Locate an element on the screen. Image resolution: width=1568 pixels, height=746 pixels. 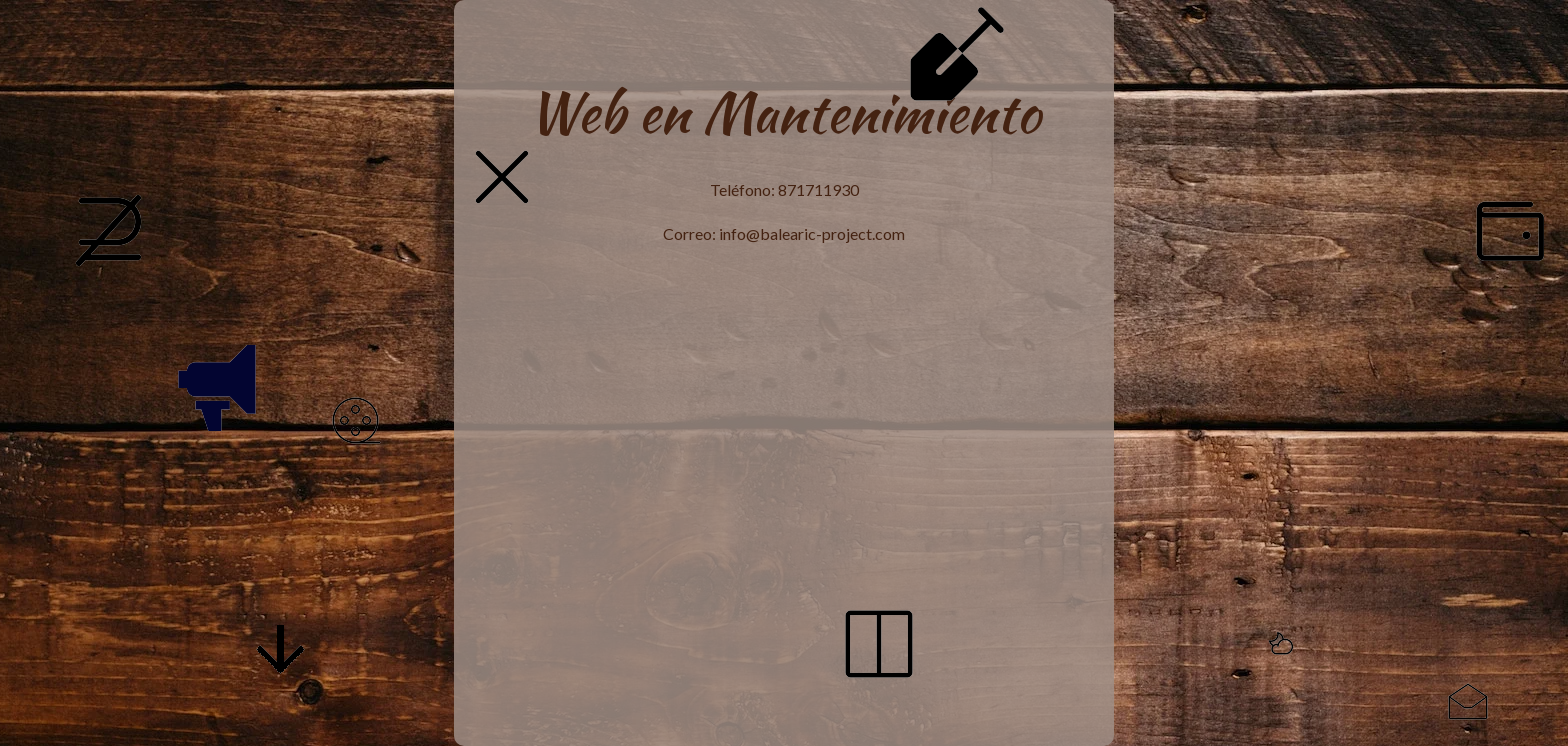
access video or movie library is located at coordinates (355, 420).